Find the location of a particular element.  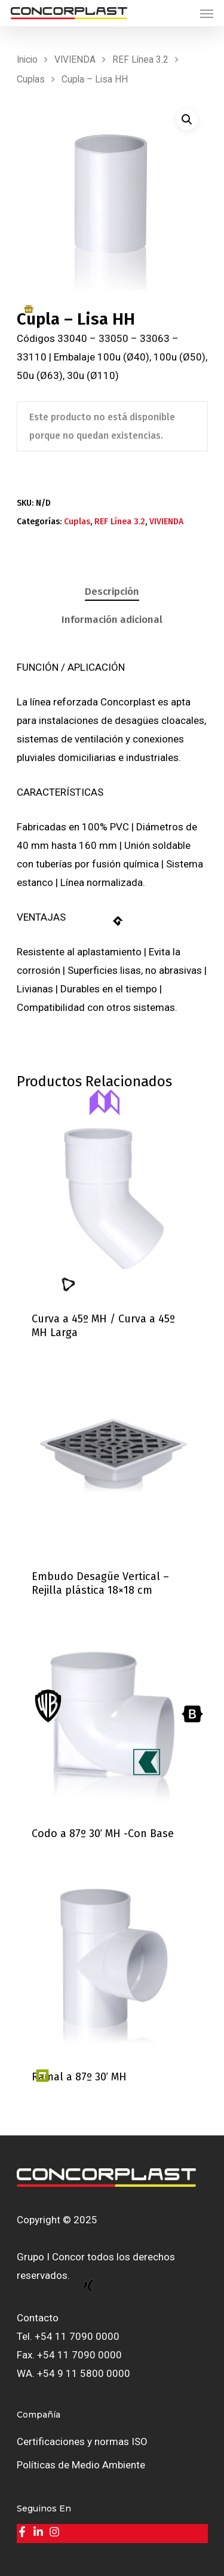

open Xing profile or app is located at coordinates (88, 2285).